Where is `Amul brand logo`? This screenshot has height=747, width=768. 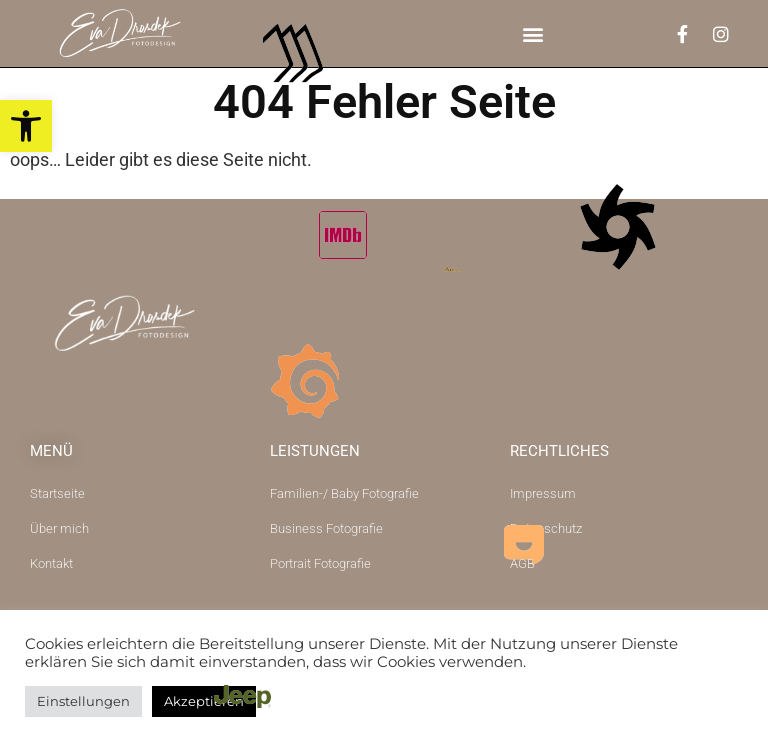 Amul brand logo is located at coordinates (452, 269).